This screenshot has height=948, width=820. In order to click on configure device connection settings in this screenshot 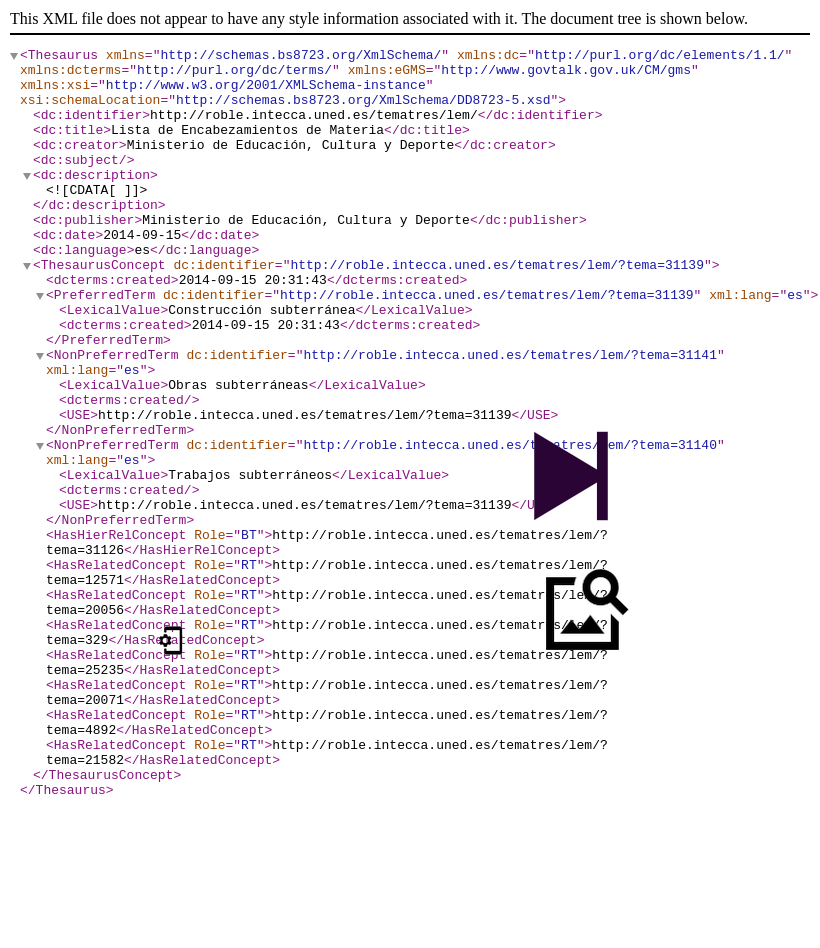, I will do `click(170, 640)`.